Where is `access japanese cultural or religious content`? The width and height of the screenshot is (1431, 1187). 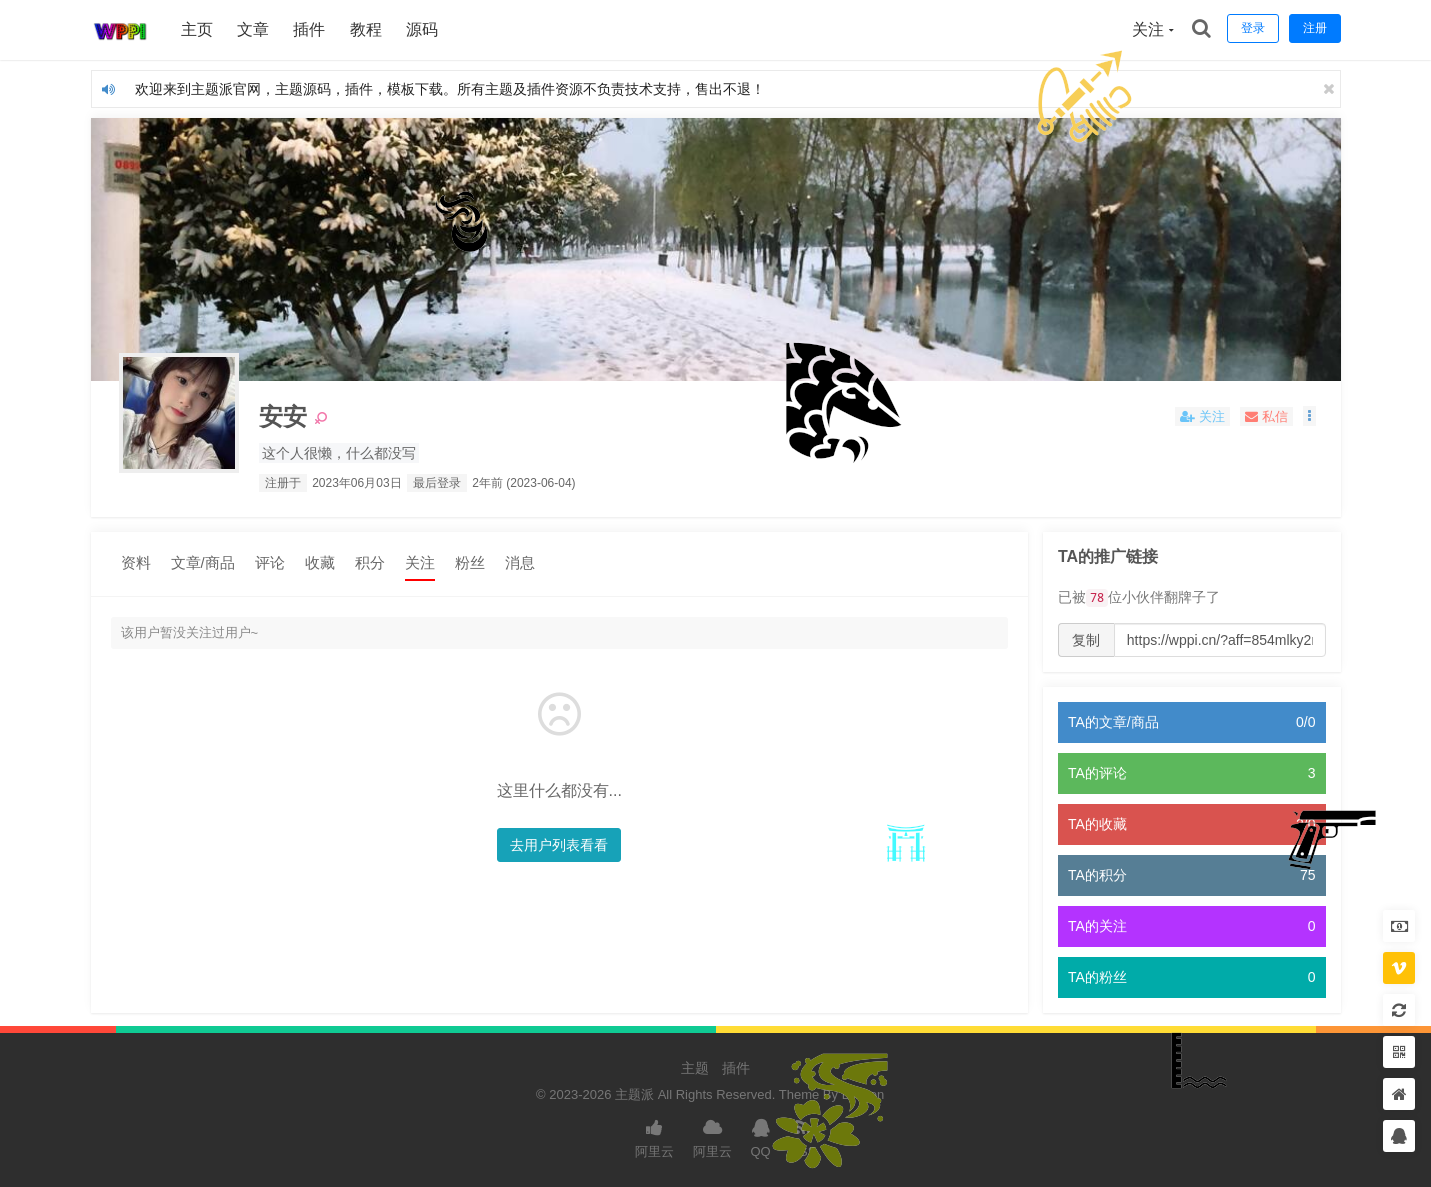 access japanese cultural or religious content is located at coordinates (906, 842).